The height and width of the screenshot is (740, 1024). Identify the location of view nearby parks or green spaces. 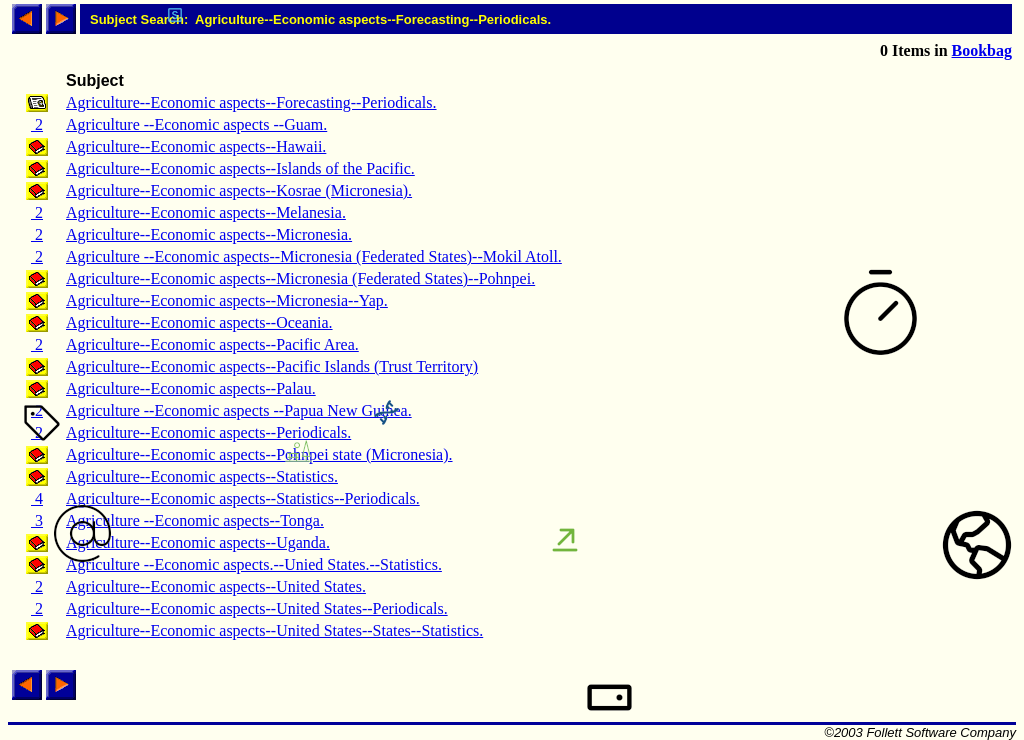
(298, 452).